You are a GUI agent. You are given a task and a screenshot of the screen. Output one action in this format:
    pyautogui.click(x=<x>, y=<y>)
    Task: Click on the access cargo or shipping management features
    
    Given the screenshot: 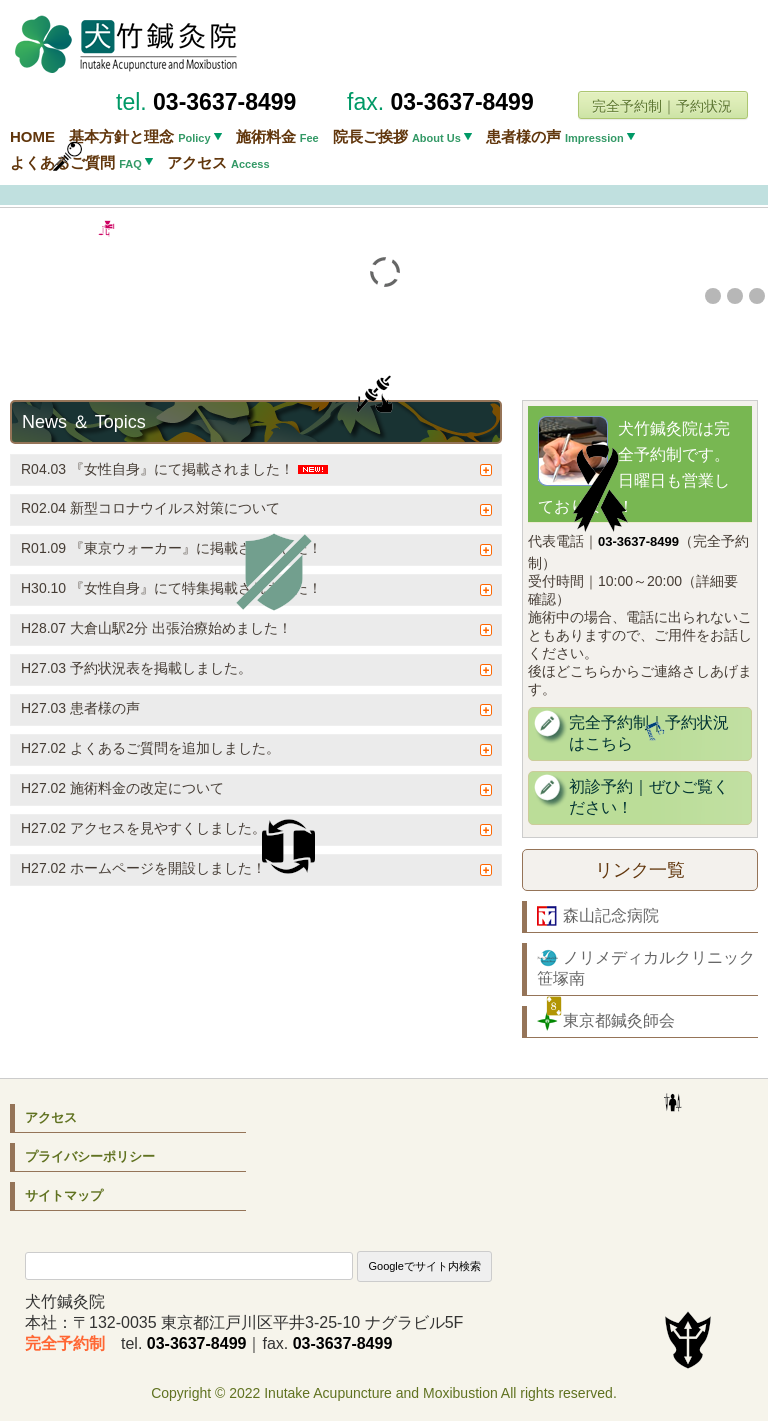 What is the action you would take?
    pyautogui.click(x=655, y=731)
    